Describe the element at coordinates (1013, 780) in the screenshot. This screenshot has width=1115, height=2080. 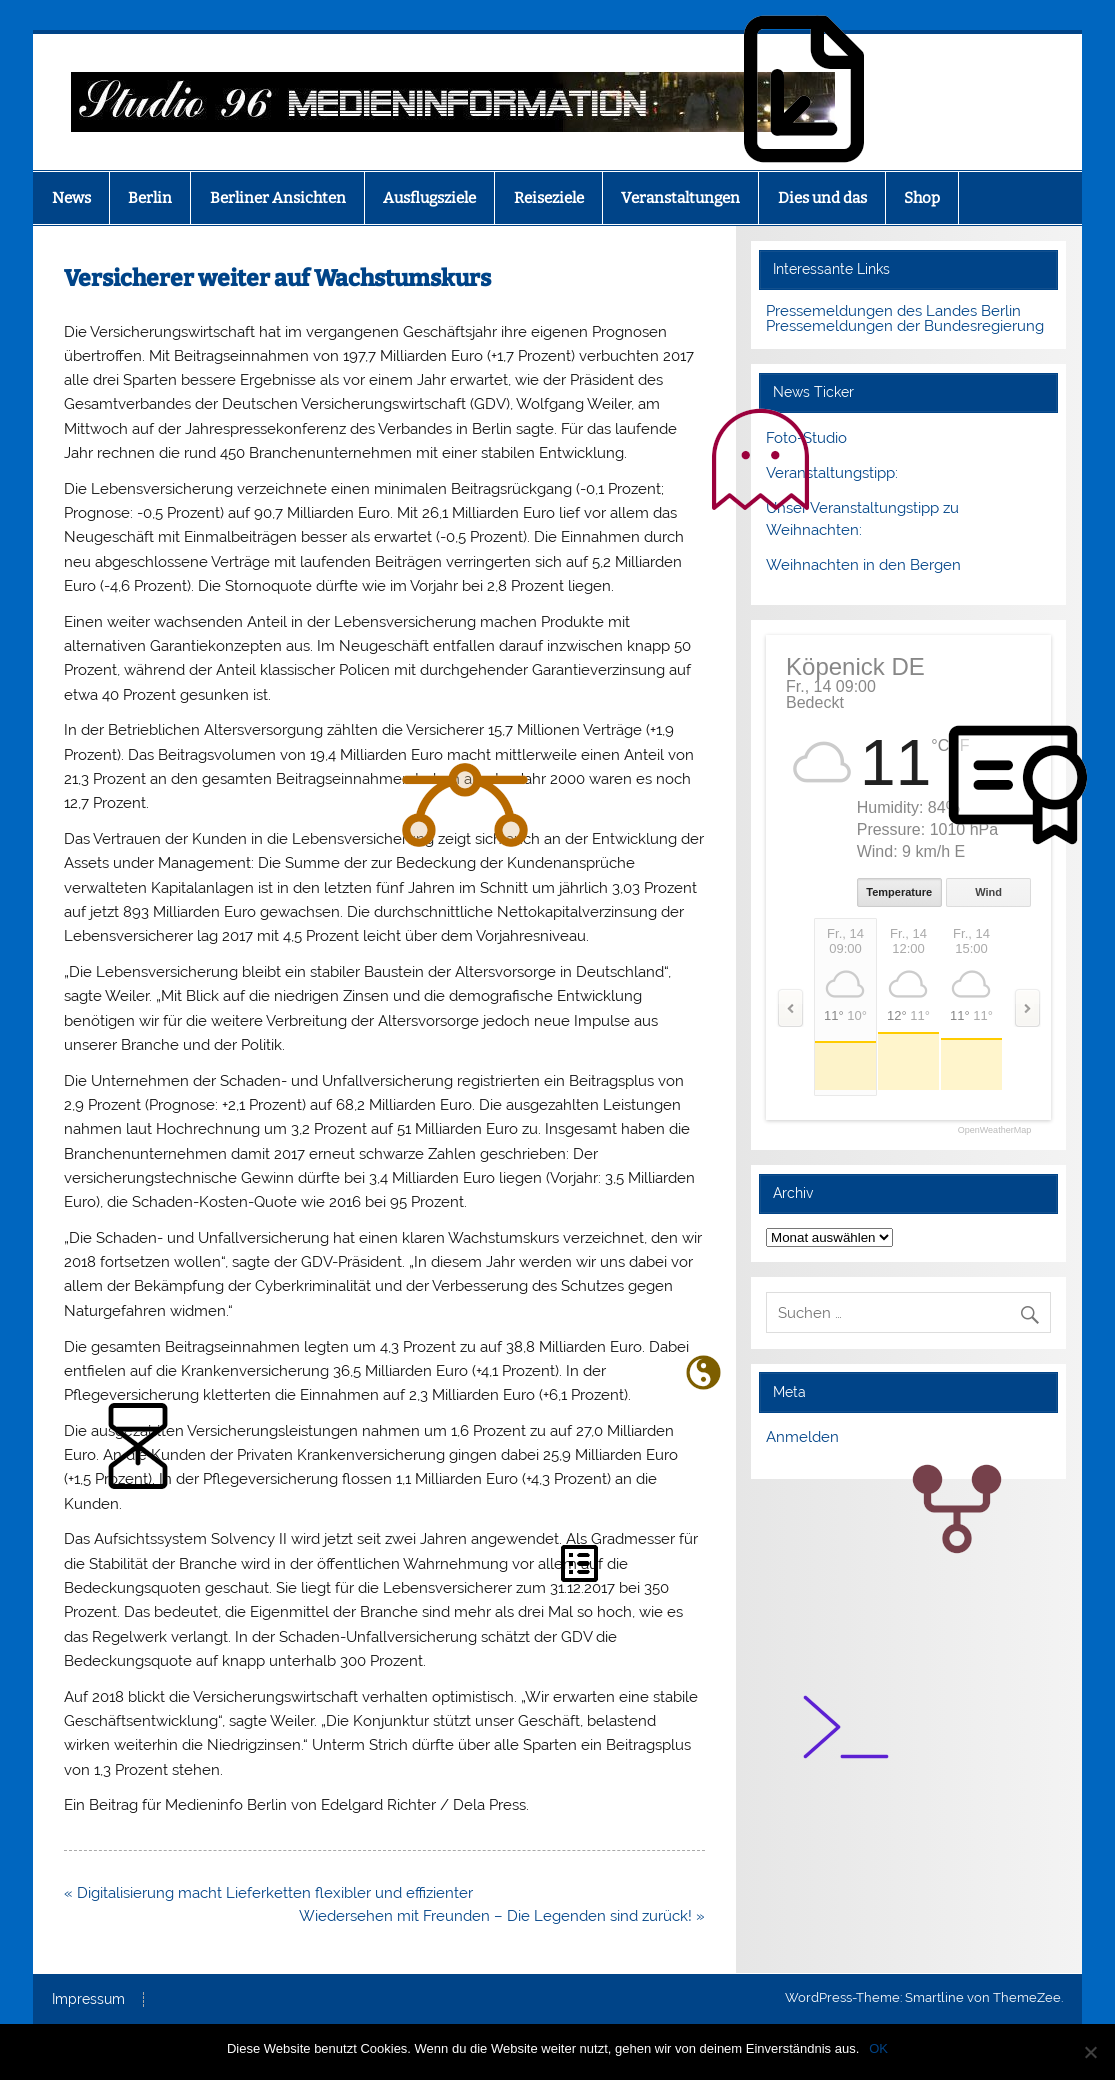
I see `view certification or credentials` at that location.